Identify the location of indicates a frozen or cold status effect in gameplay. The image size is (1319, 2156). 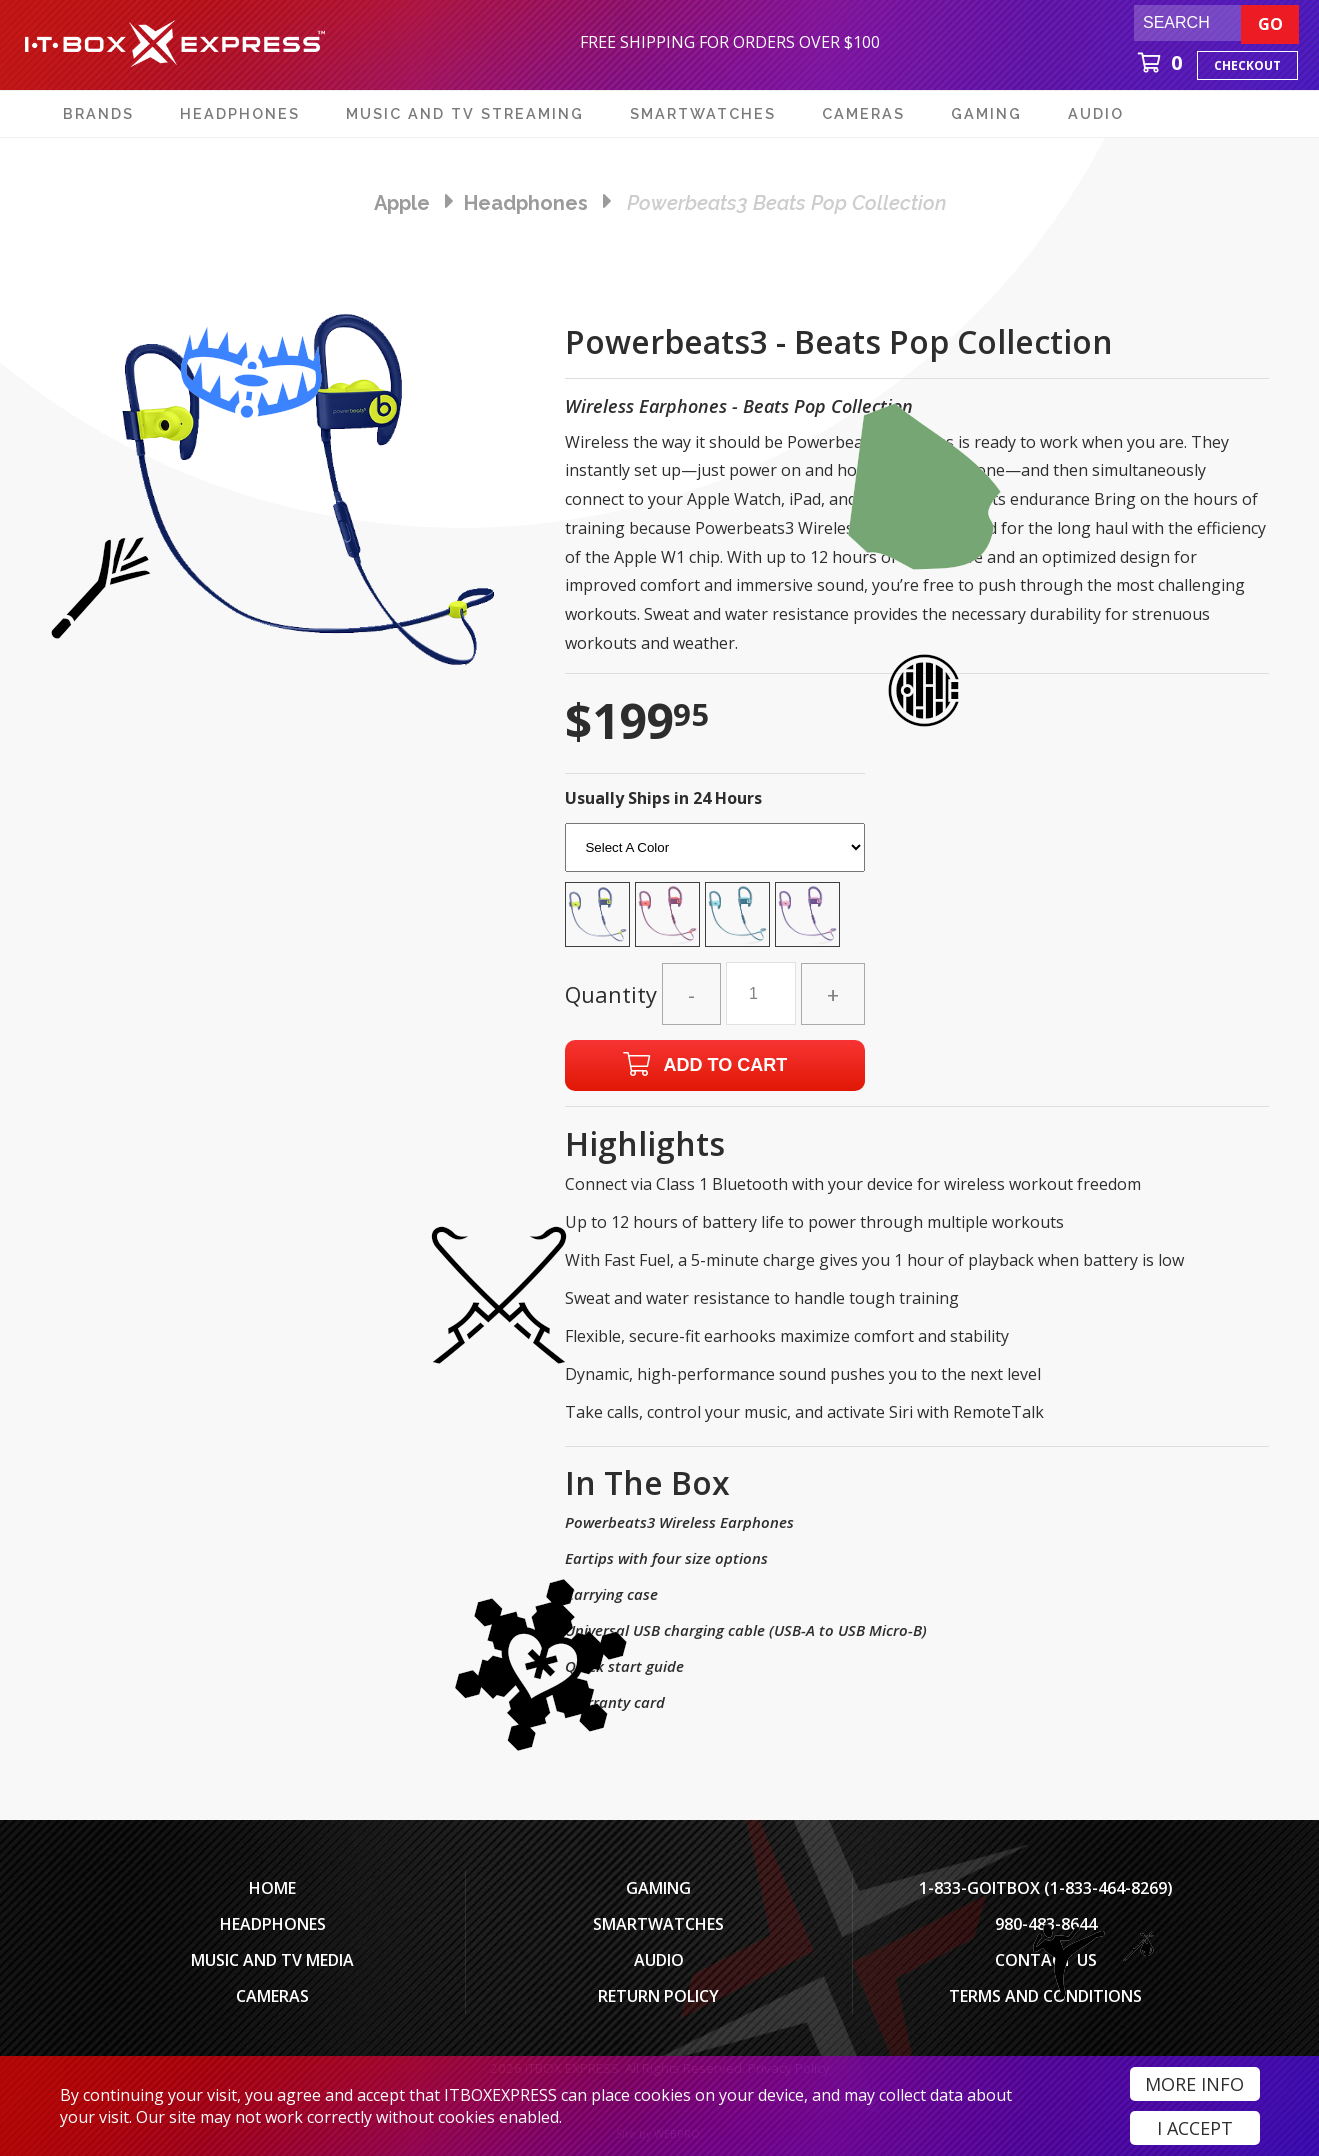
(541, 1665).